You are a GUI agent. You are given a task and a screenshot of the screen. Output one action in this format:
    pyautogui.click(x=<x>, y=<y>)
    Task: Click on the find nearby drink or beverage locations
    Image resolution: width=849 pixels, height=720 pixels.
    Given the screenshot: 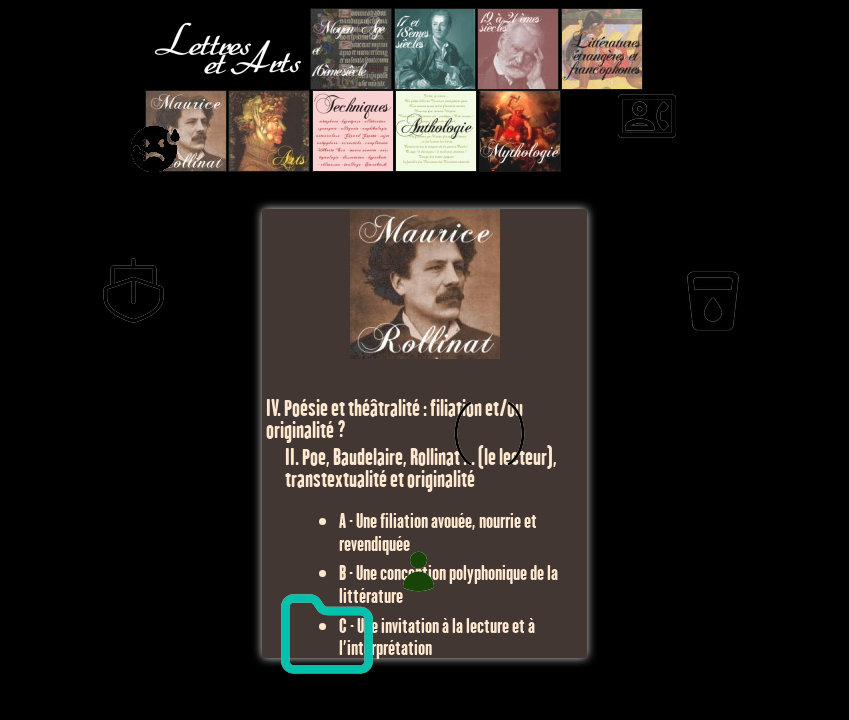 What is the action you would take?
    pyautogui.click(x=713, y=301)
    